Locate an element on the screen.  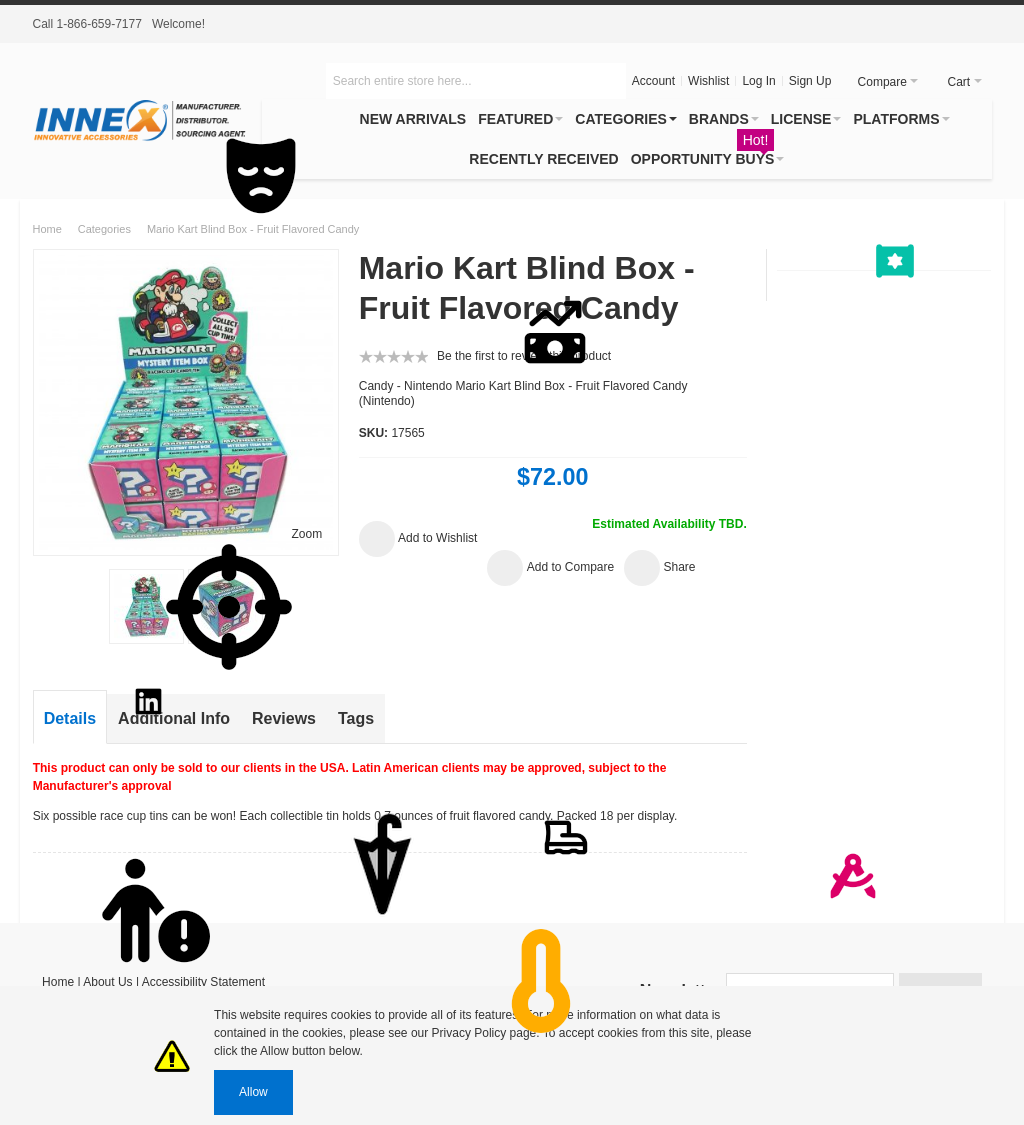
open LinkedIn app or website is located at coordinates (148, 701).